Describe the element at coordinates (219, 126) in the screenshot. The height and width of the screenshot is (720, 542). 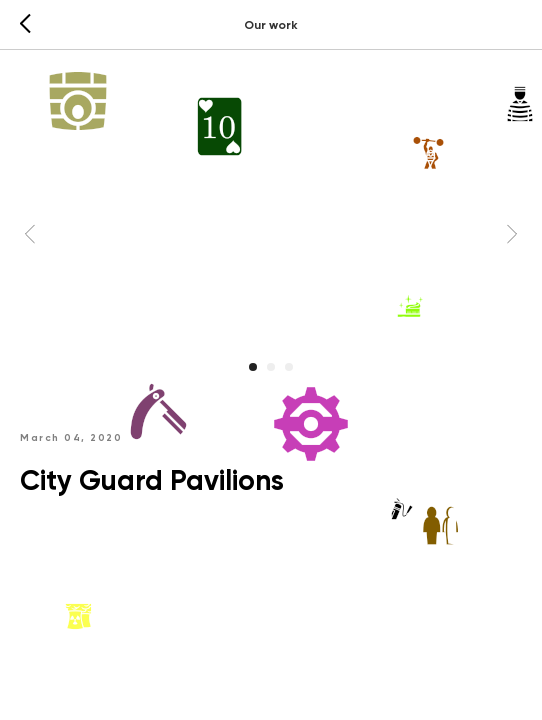
I see `ten of hearts playing card` at that location.